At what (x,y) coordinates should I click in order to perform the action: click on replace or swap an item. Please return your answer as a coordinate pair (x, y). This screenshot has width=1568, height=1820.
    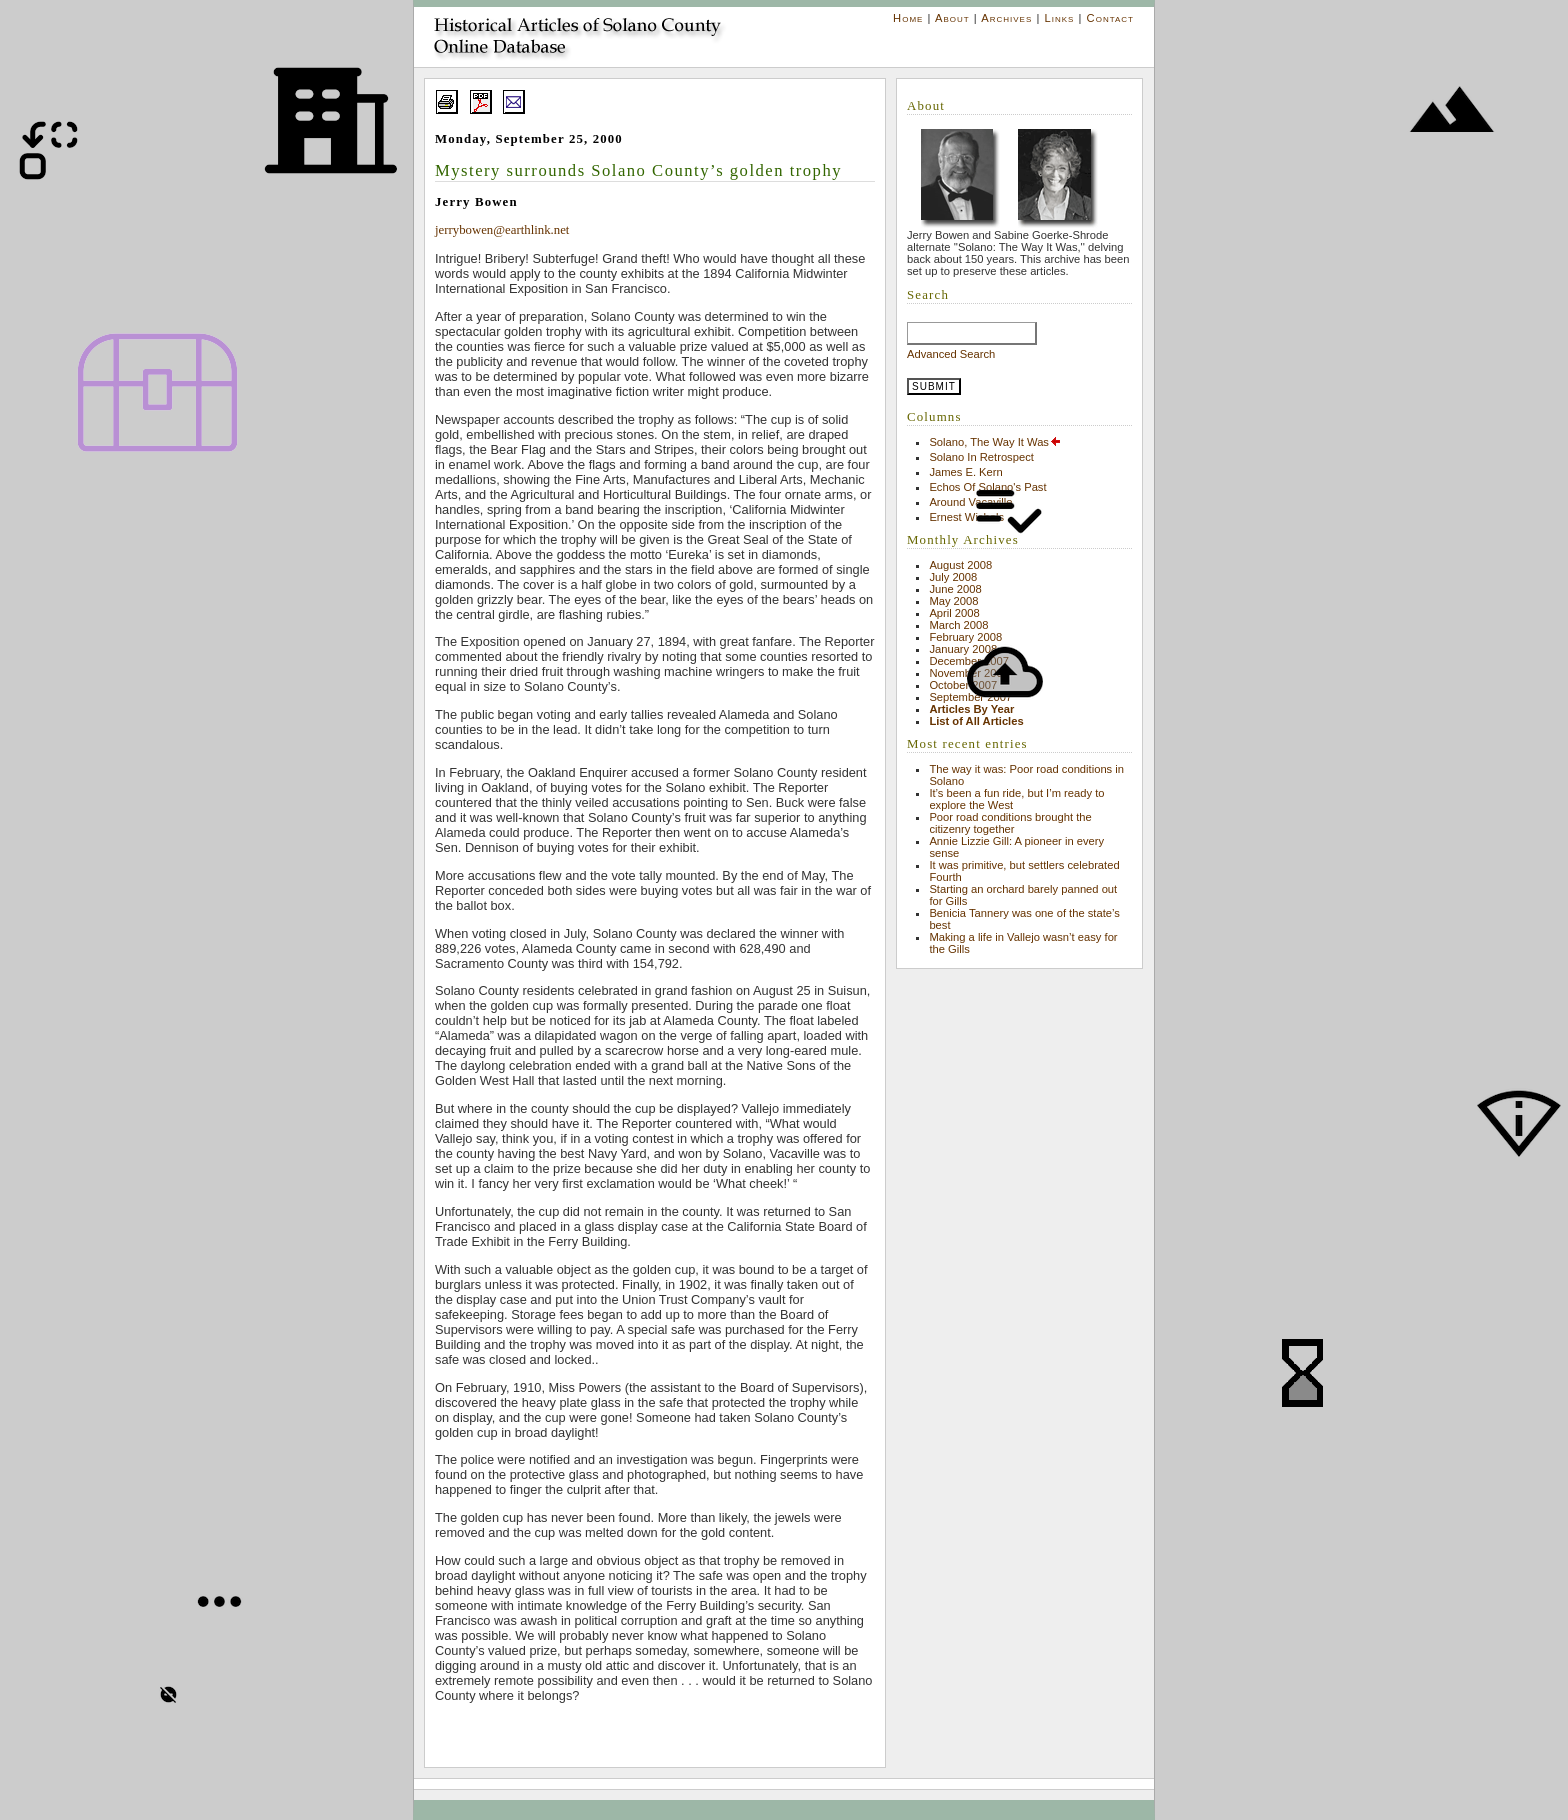
    Looking at the image, I should click on (48, 150).